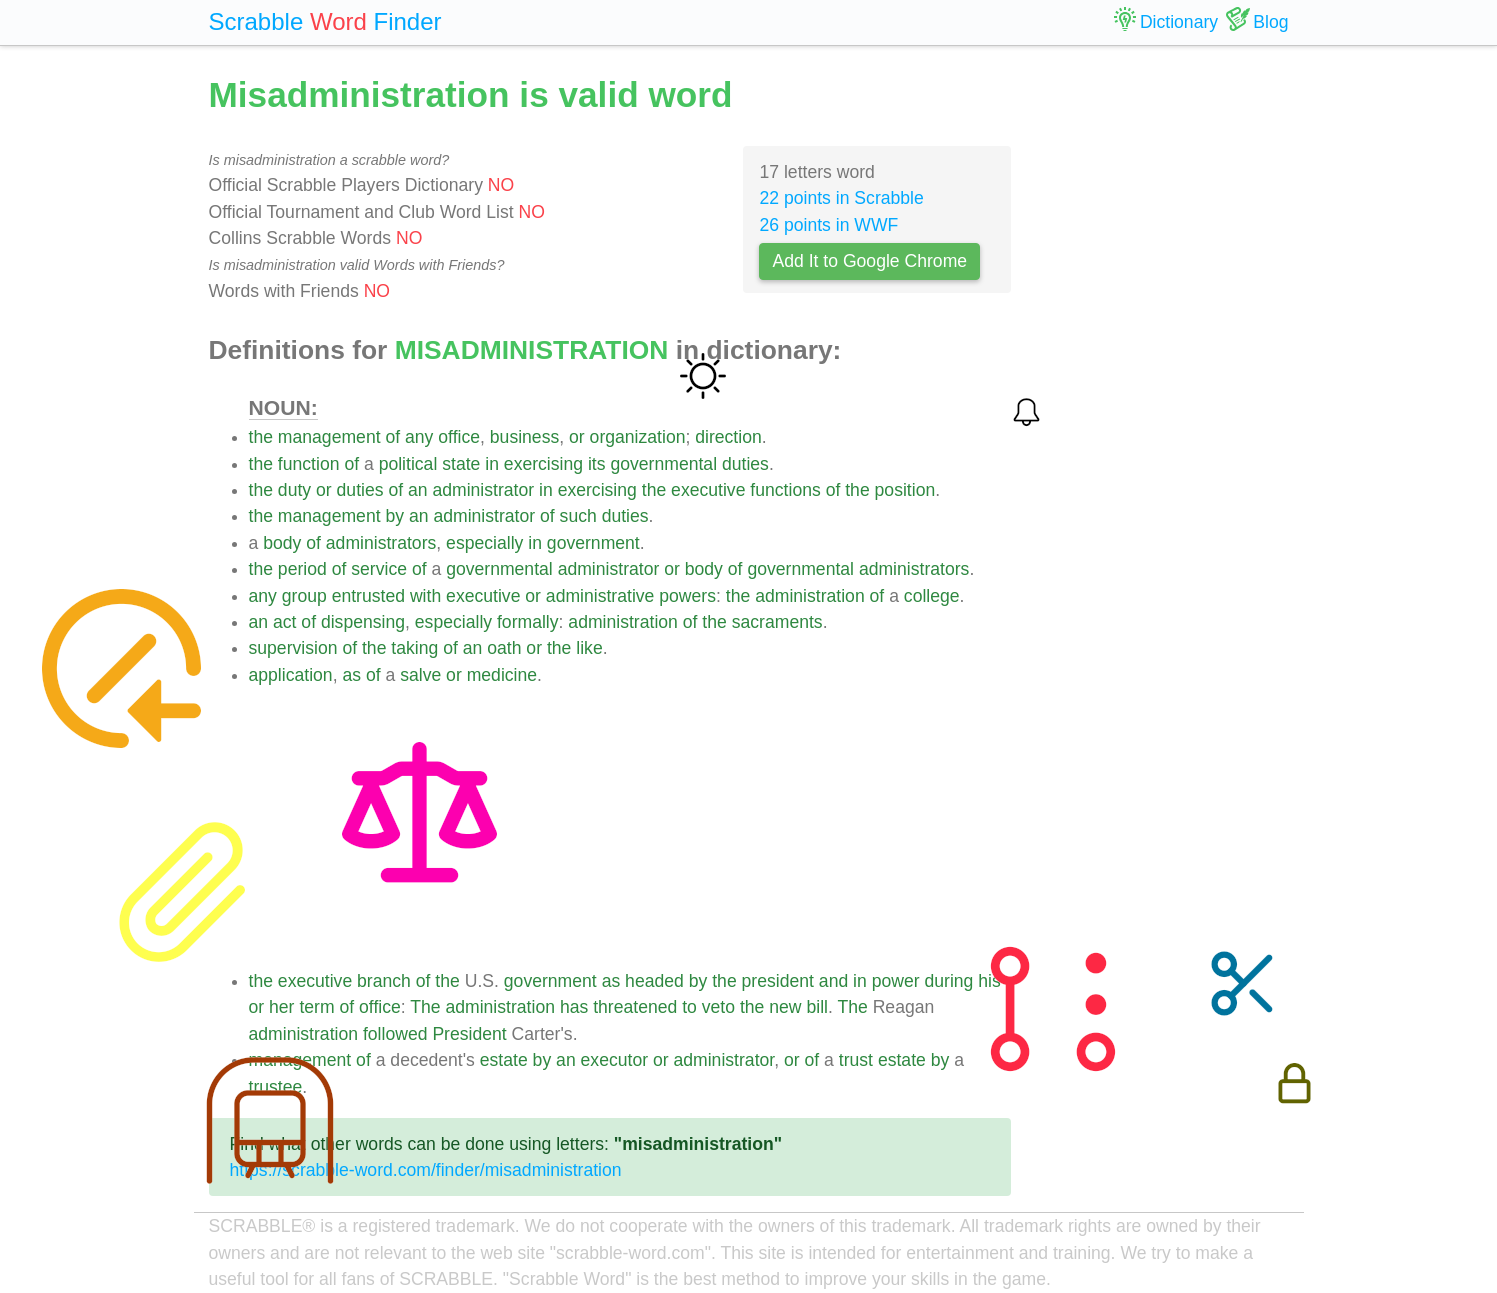  I want to click on view subway or metro transit options, so click(270, 1126).